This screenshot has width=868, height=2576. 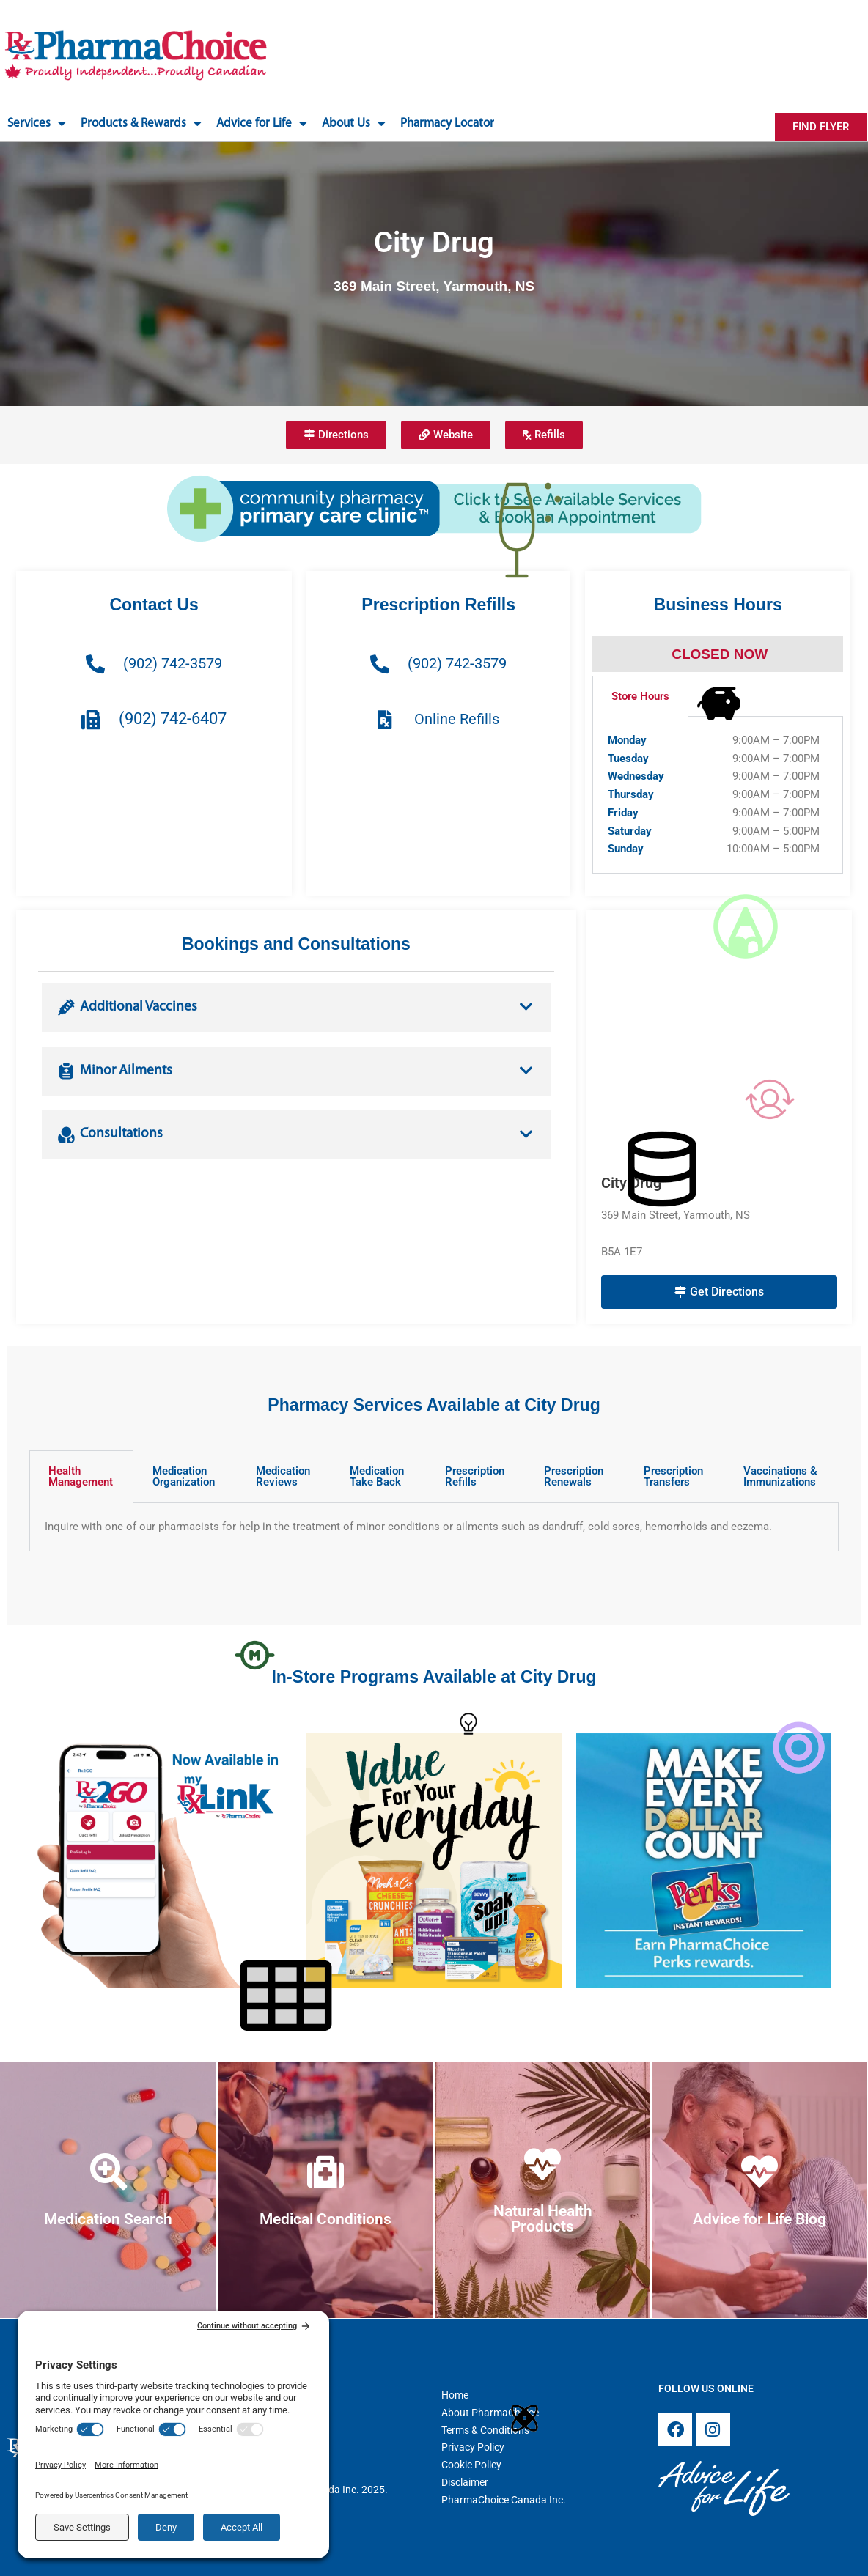 What do you see at coordinates (524, 2418) in the screenshot?
I see `access science or chemistry tools` at bounding box center [524, 2418].